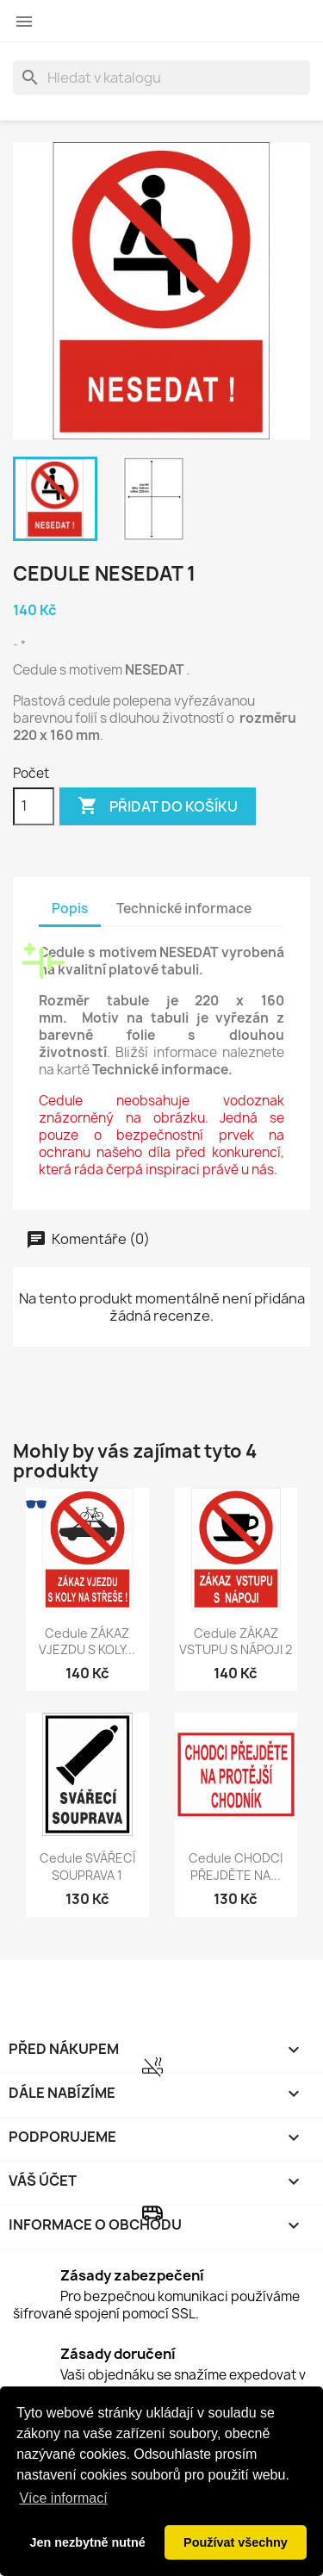 The height and width of the screenshot is (2576, 323). I want to click on no smoking zone indicator, so click(152, 2068).